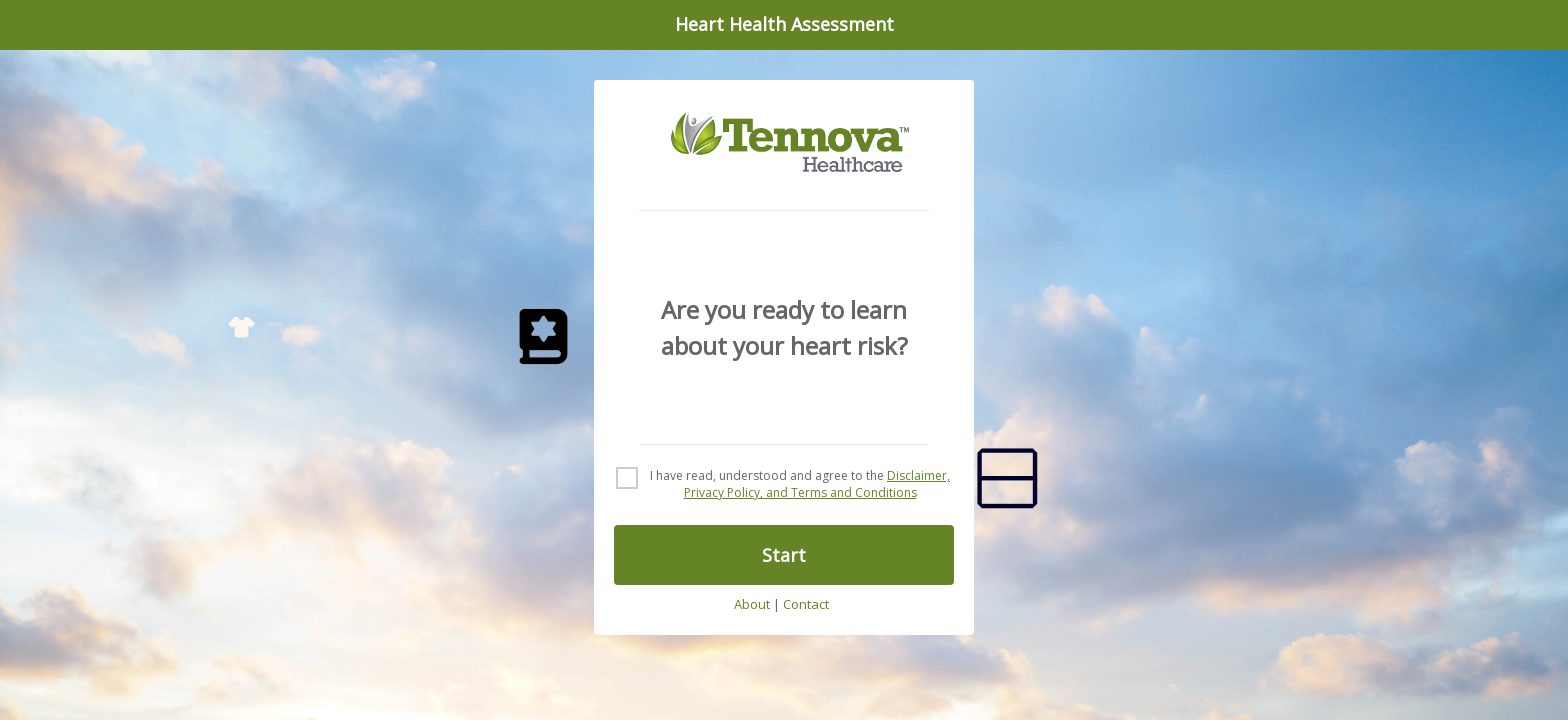 The width and height of the screenshot is (1568, 720). What do you see at coordinates (543, 336) in the screenshot?
I see `access Jewish religious texts` at bounding box center [543, 336].